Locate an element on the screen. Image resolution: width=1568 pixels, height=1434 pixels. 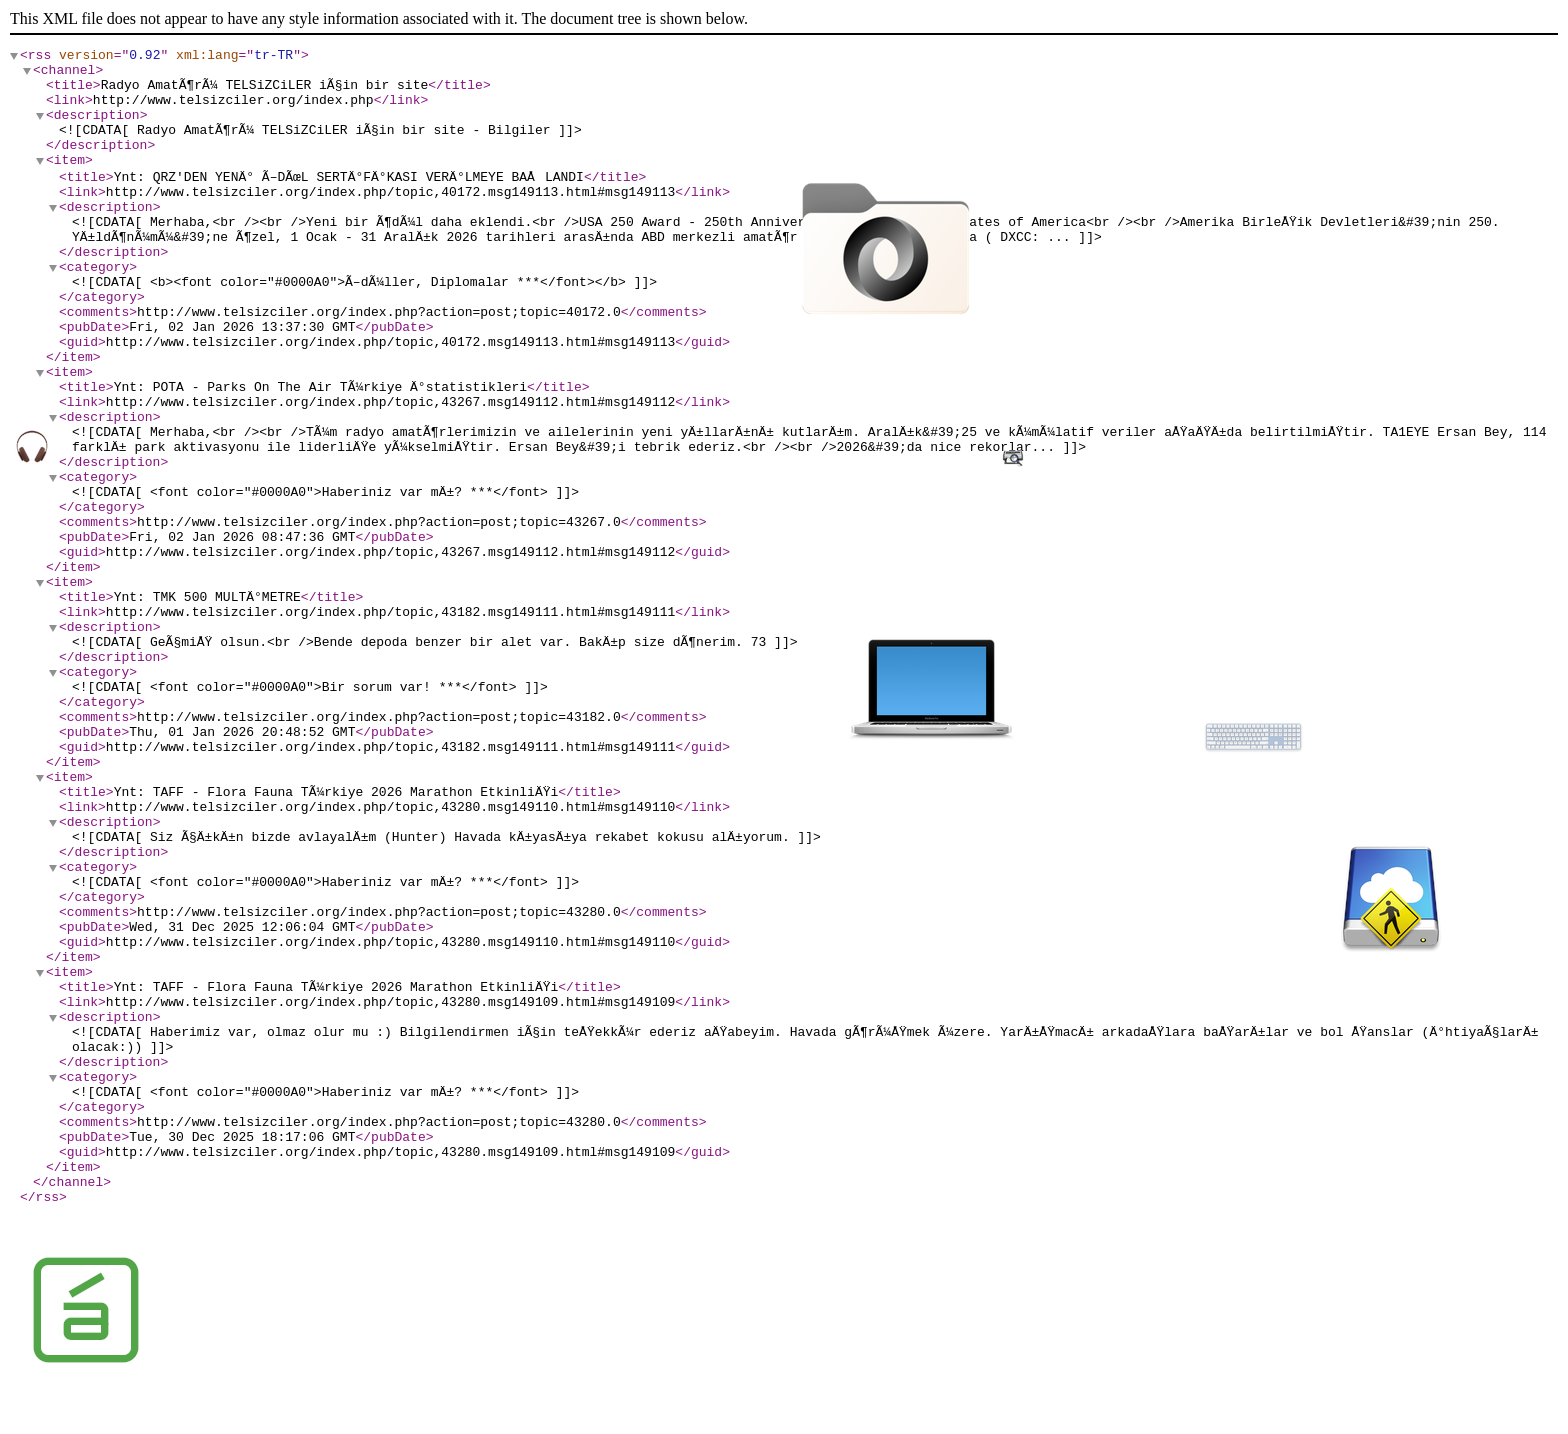
access iDisk cloud storage for user files is located at coordinates (1391, 899).